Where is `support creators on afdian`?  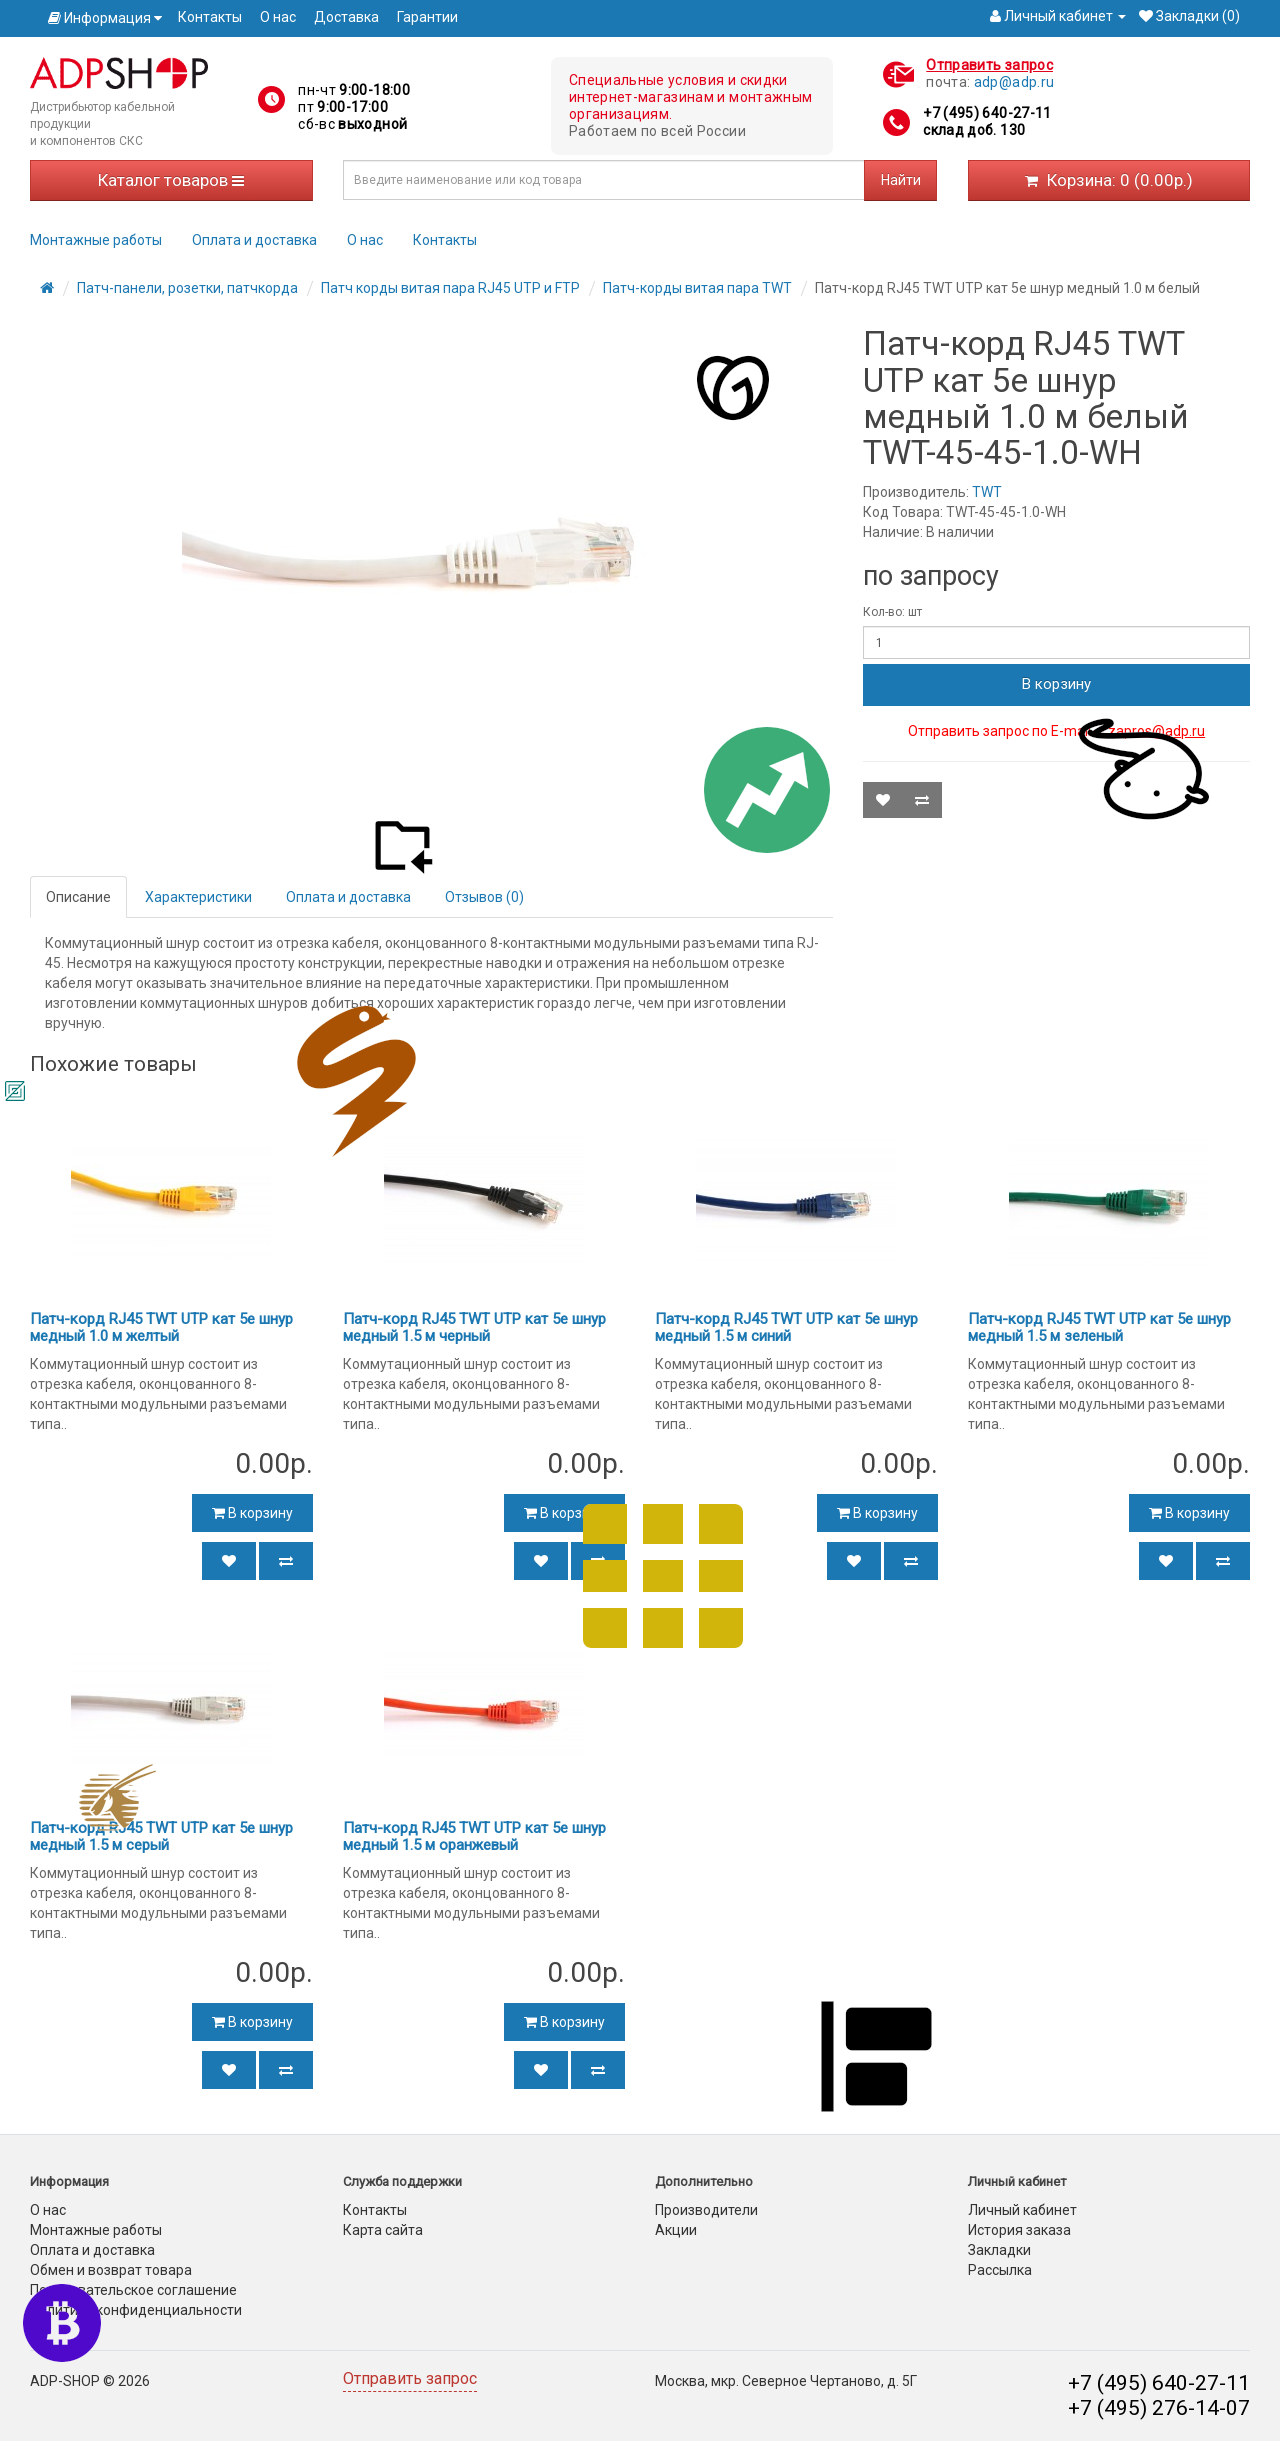 support creators on afdian is located at coordinates (1144, 769).